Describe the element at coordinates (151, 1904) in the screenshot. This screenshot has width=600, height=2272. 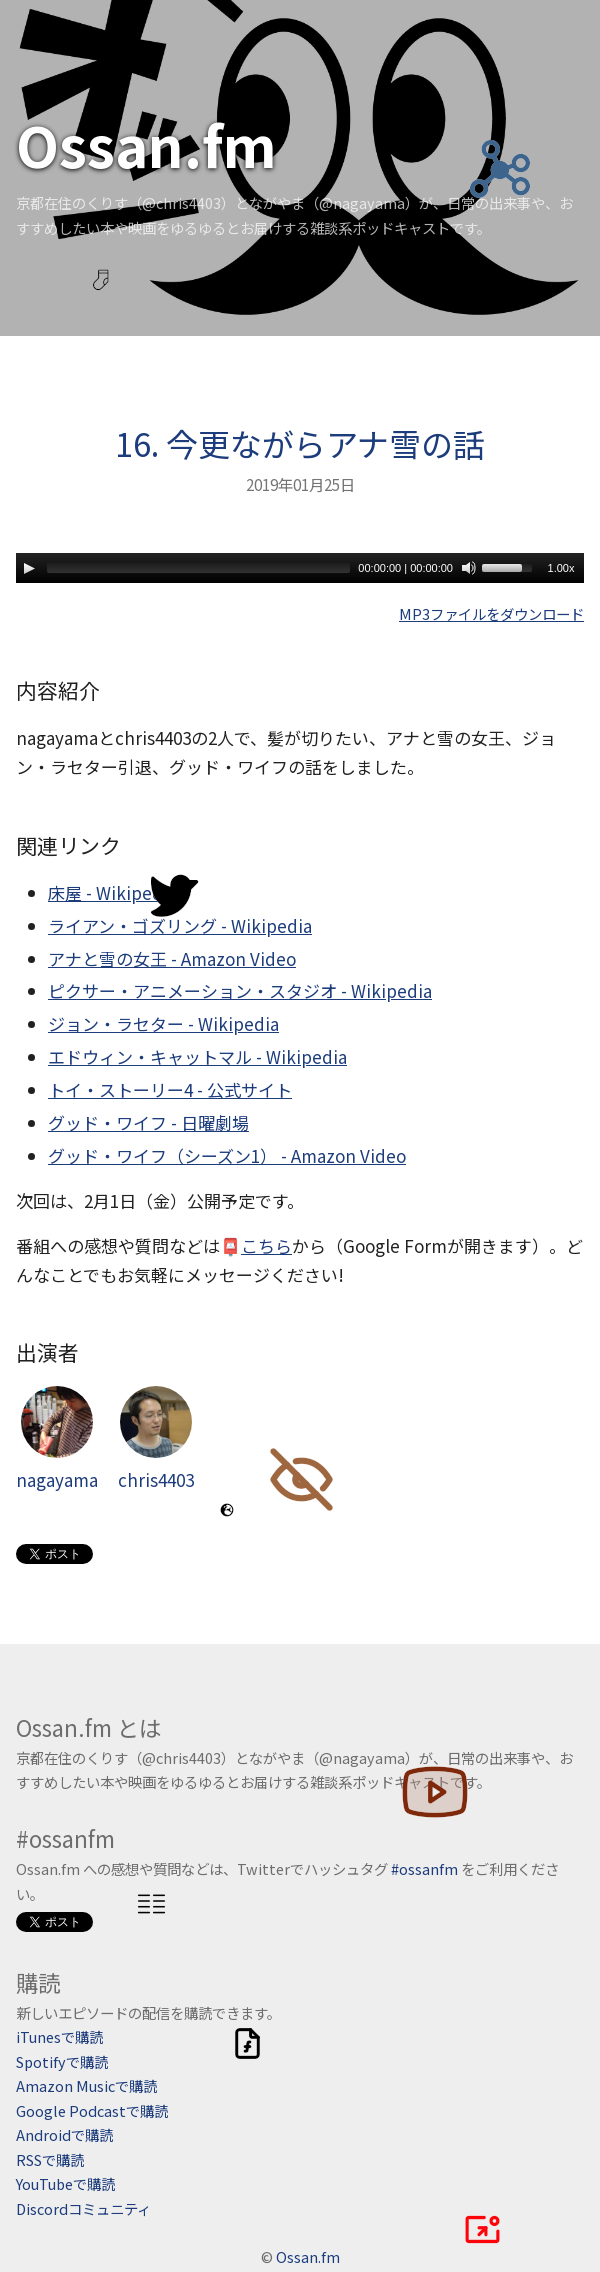
I see `switch to multi-column text layout` at that location.